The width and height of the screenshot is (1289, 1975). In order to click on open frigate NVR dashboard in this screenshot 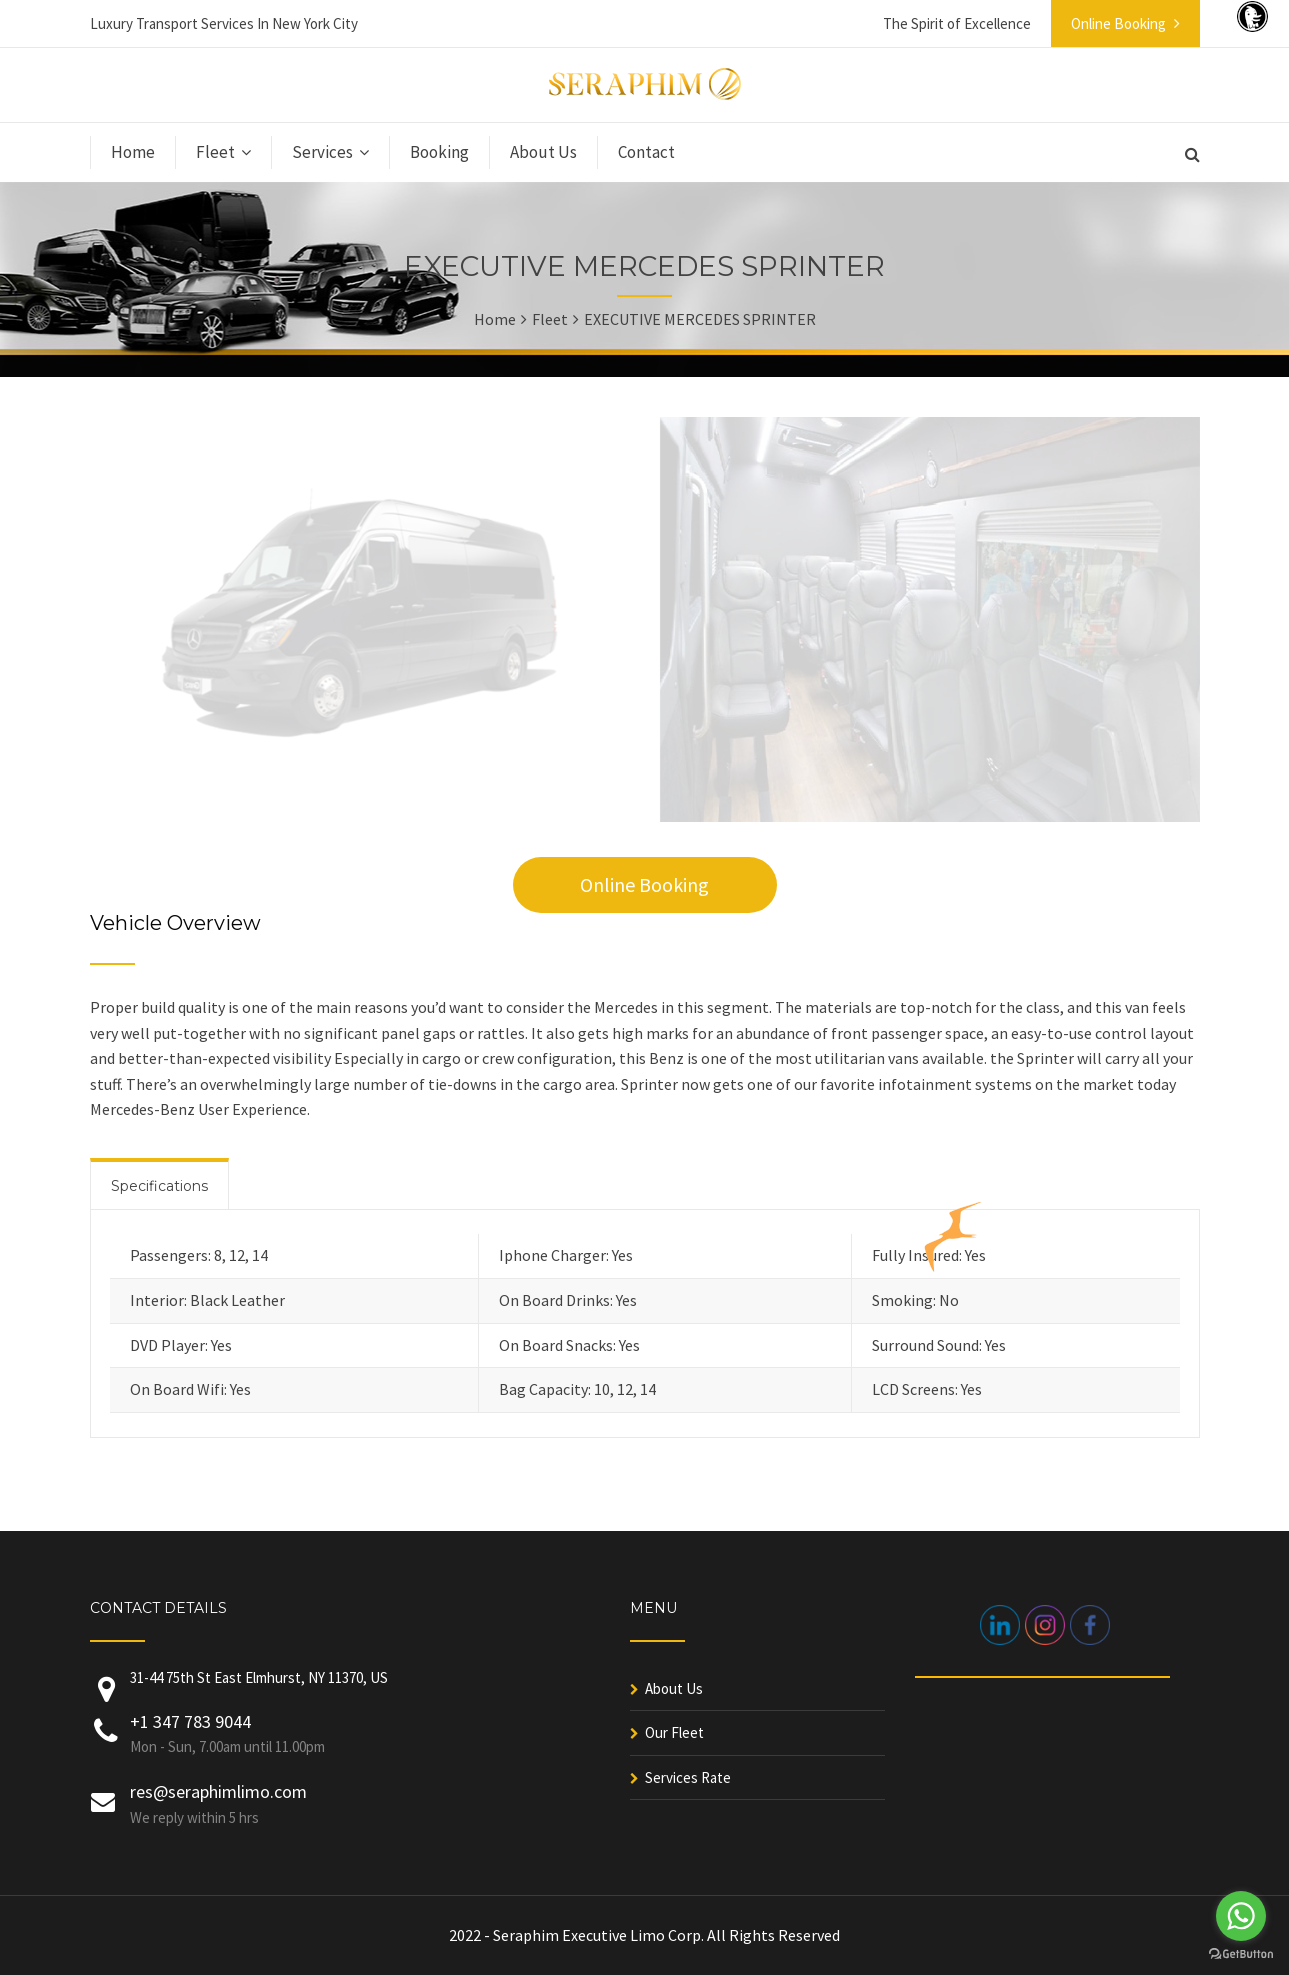, I will do `click(953, 1237)`.